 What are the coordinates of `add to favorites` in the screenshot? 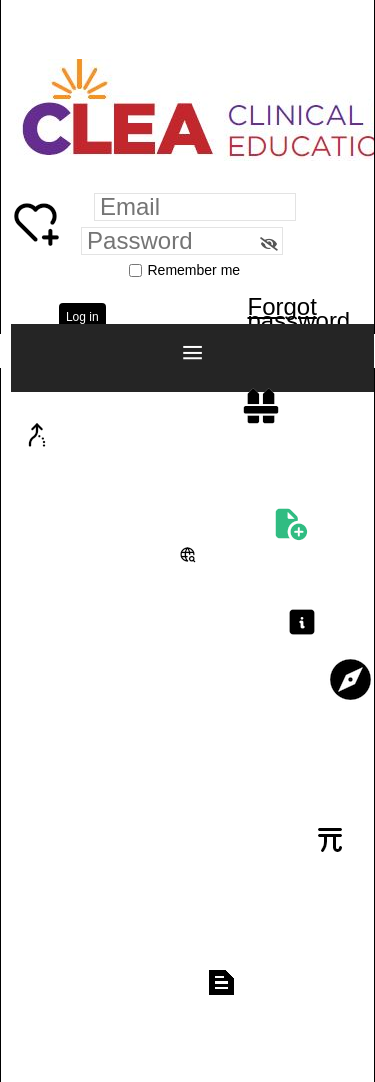 It's located at (35, 222).